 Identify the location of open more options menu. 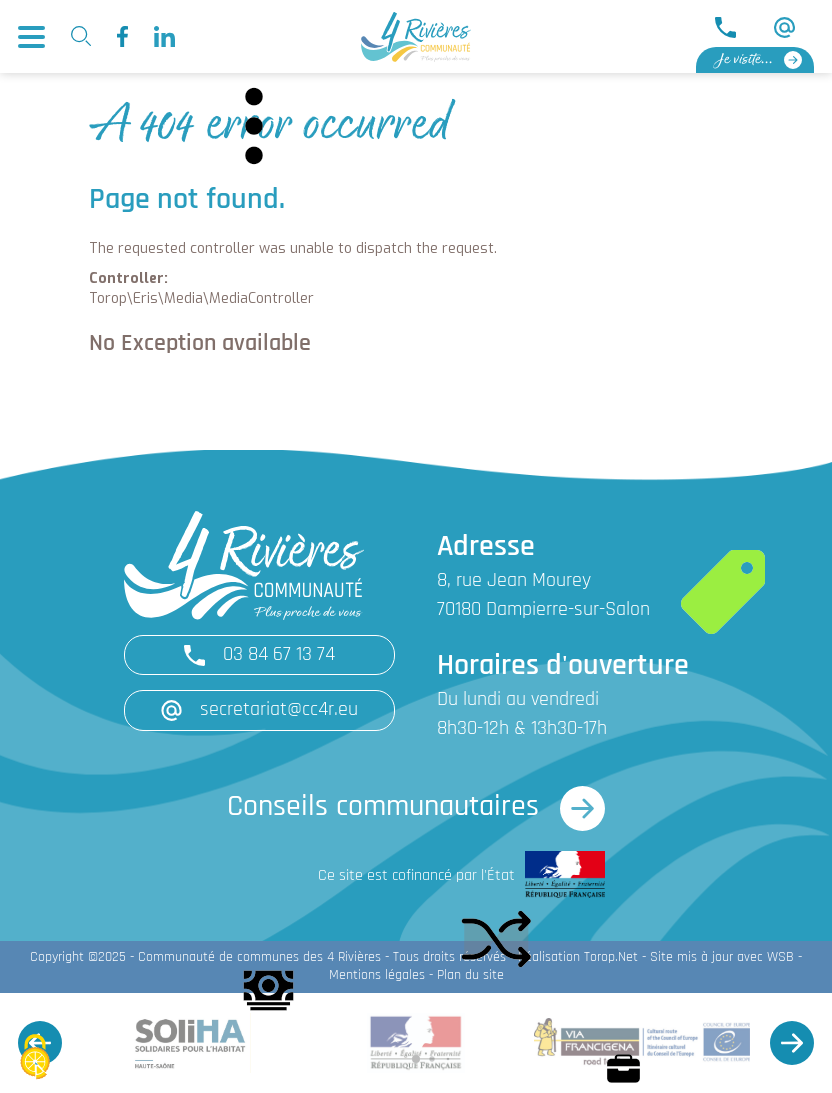
(254, 126).